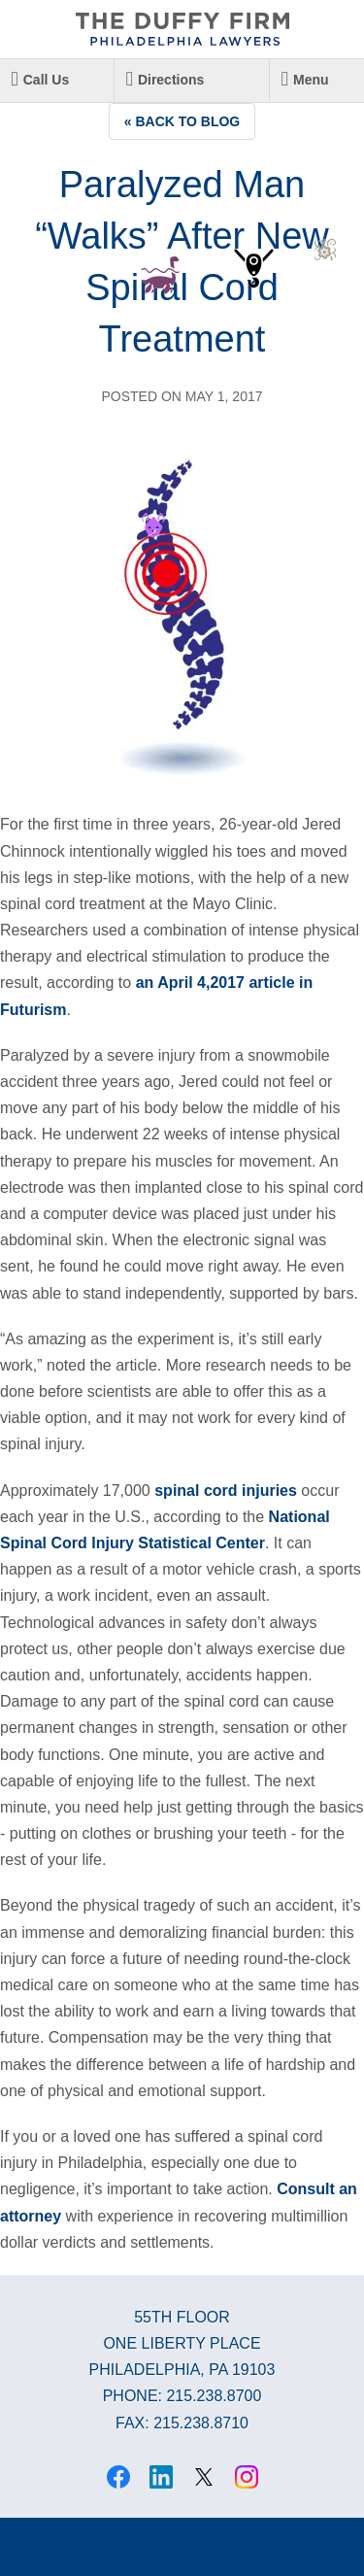  What do you see at coordinates (160, 275) in the screenshot?
I see `select plesiosaurus character or dinosaur type` at bounding box center [160, 275].